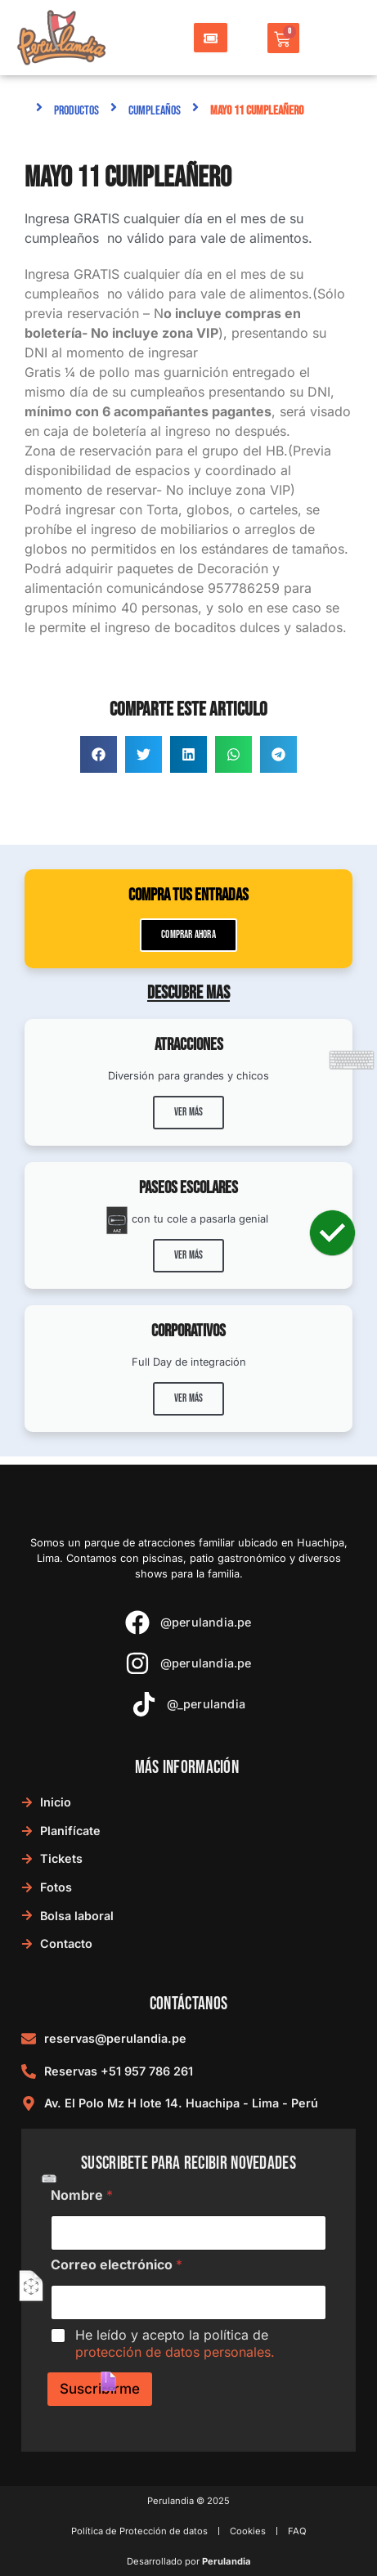 The height and width of the screenshot is (2576, 377). I want to click on open an augmented reality file, so click(31, 2287).